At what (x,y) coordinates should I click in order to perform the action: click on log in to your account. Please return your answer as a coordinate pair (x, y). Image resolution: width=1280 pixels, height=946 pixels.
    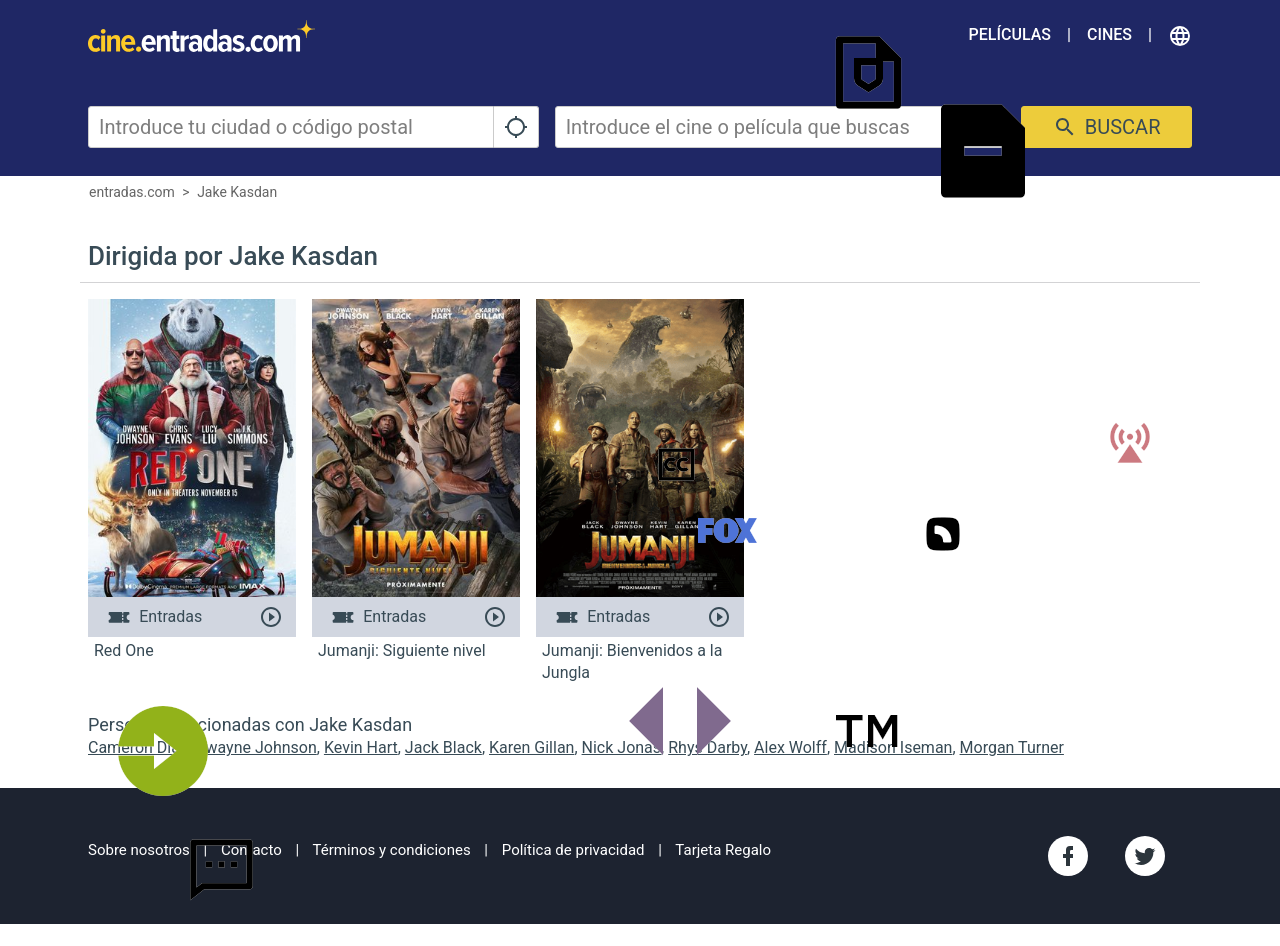
    Looking at the image, I should click on (163, 751).